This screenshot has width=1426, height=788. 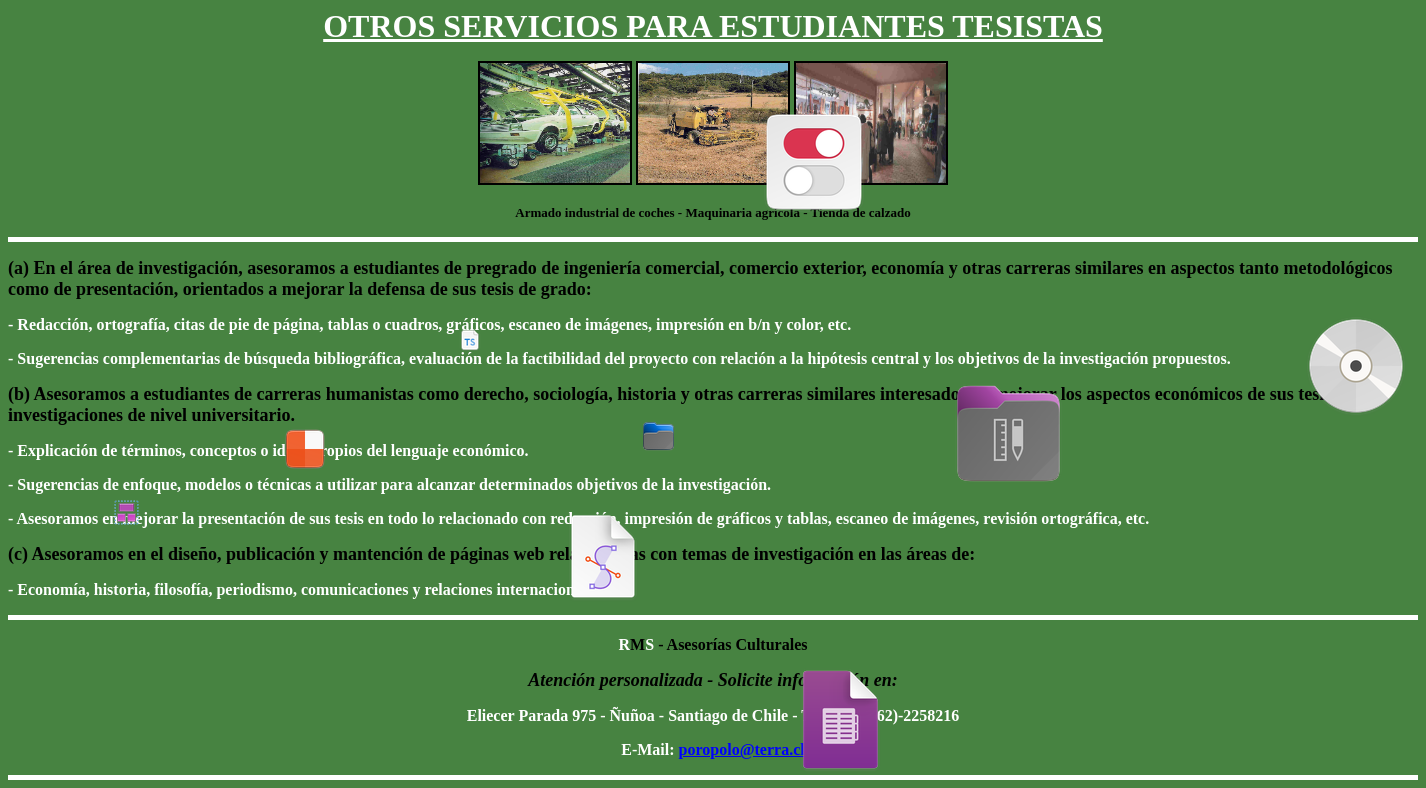 I want to click on select all items in the current view, so click(x=126, y=512).